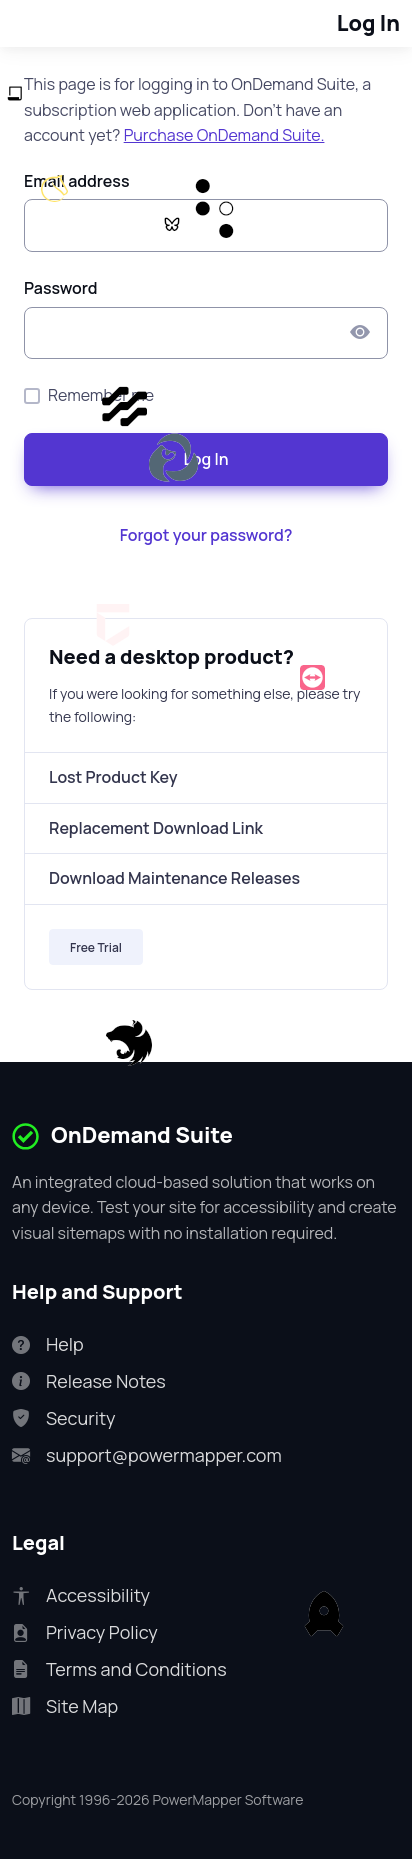 The image size is (412, 1859). What do you see at coordinates (312, 677) in the screenshot?
I see `launch teamviewer remote desktop application` at bounding box center [312, 677].